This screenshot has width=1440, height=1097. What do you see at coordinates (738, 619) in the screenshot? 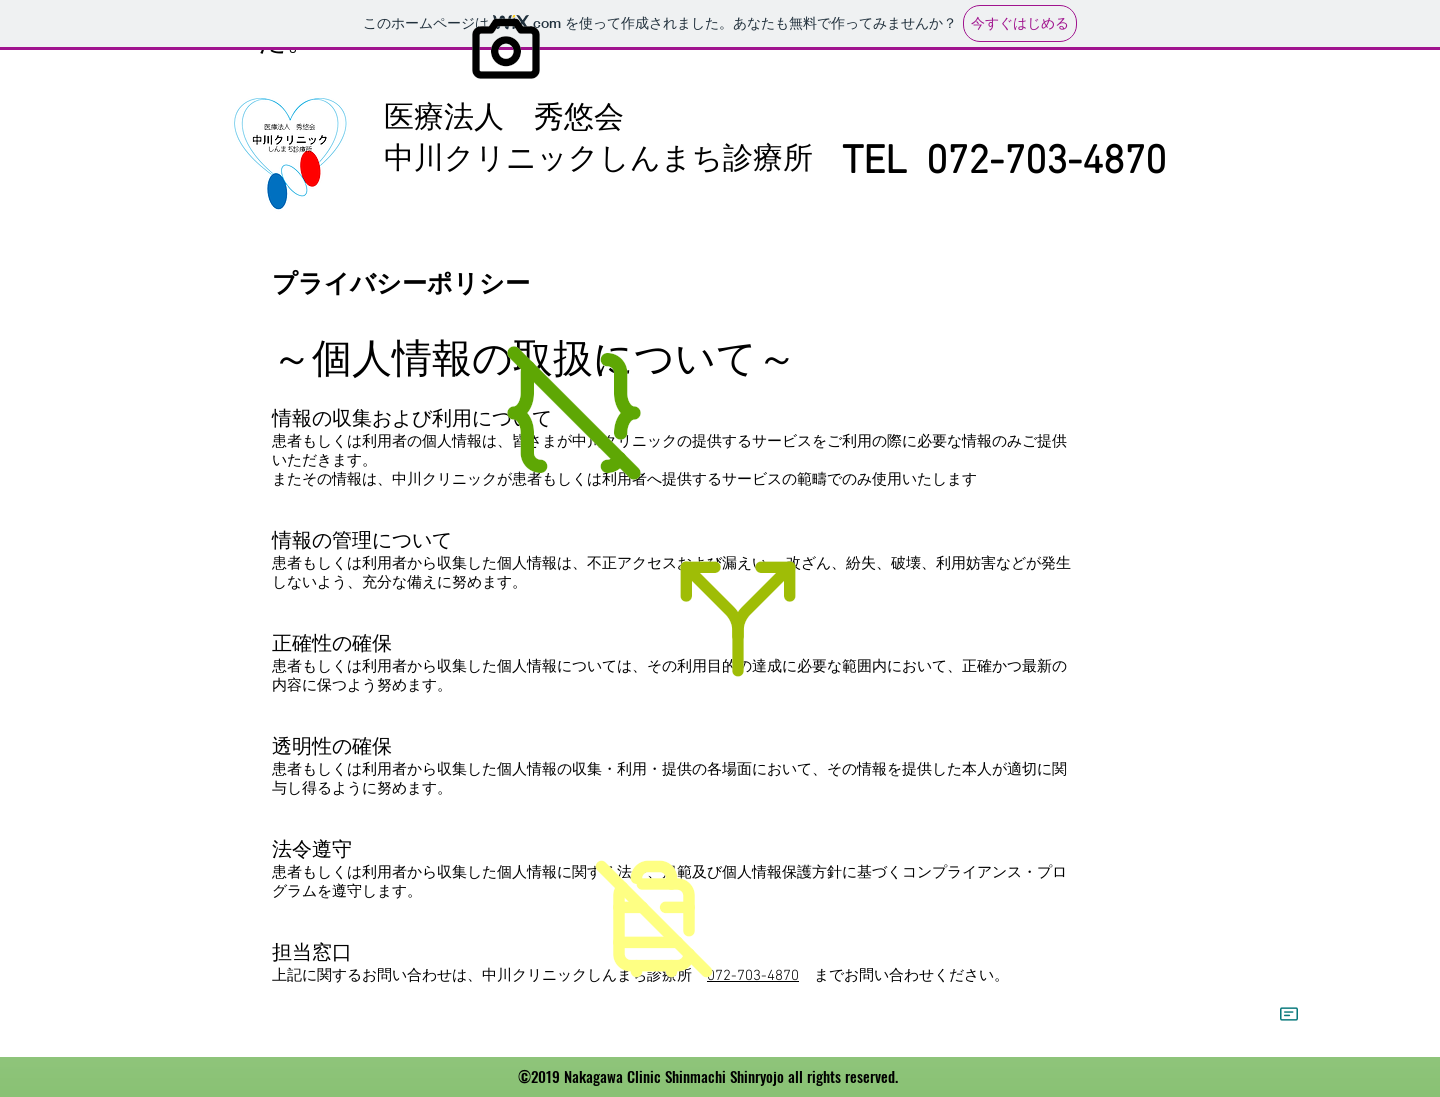
I see `split into two paths or options` at bounding box center [738, 619].